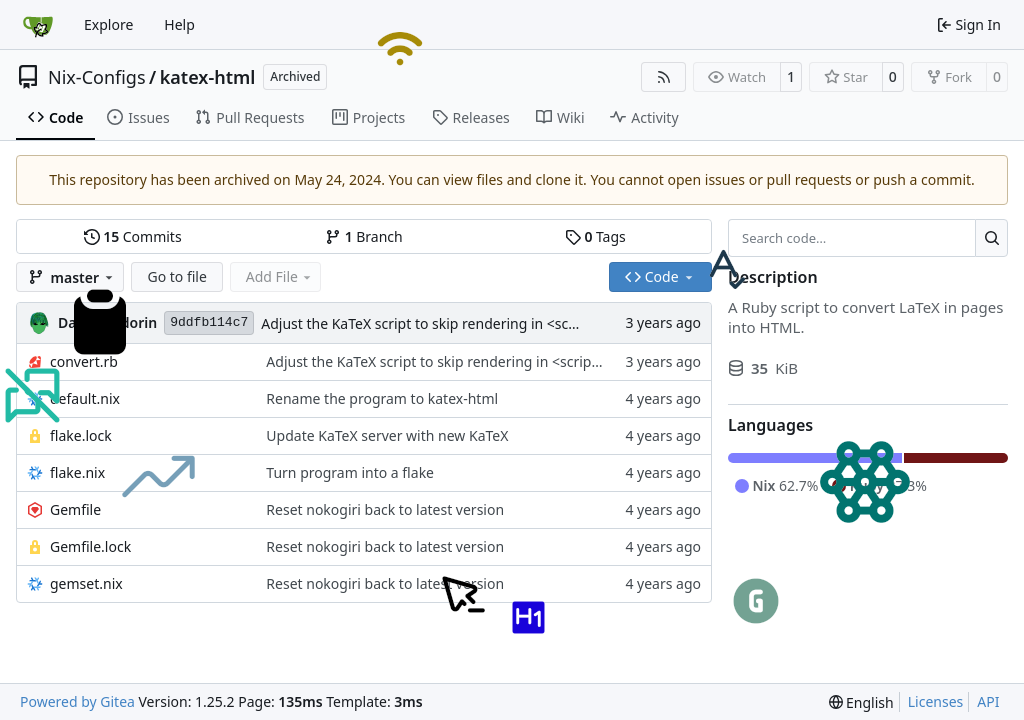 This screenshot has height=720, width=1024. What do you see at coordinates (865, 482) in the screenshot?
I see `view star-ring network topology` at bounding box center [865, 482].